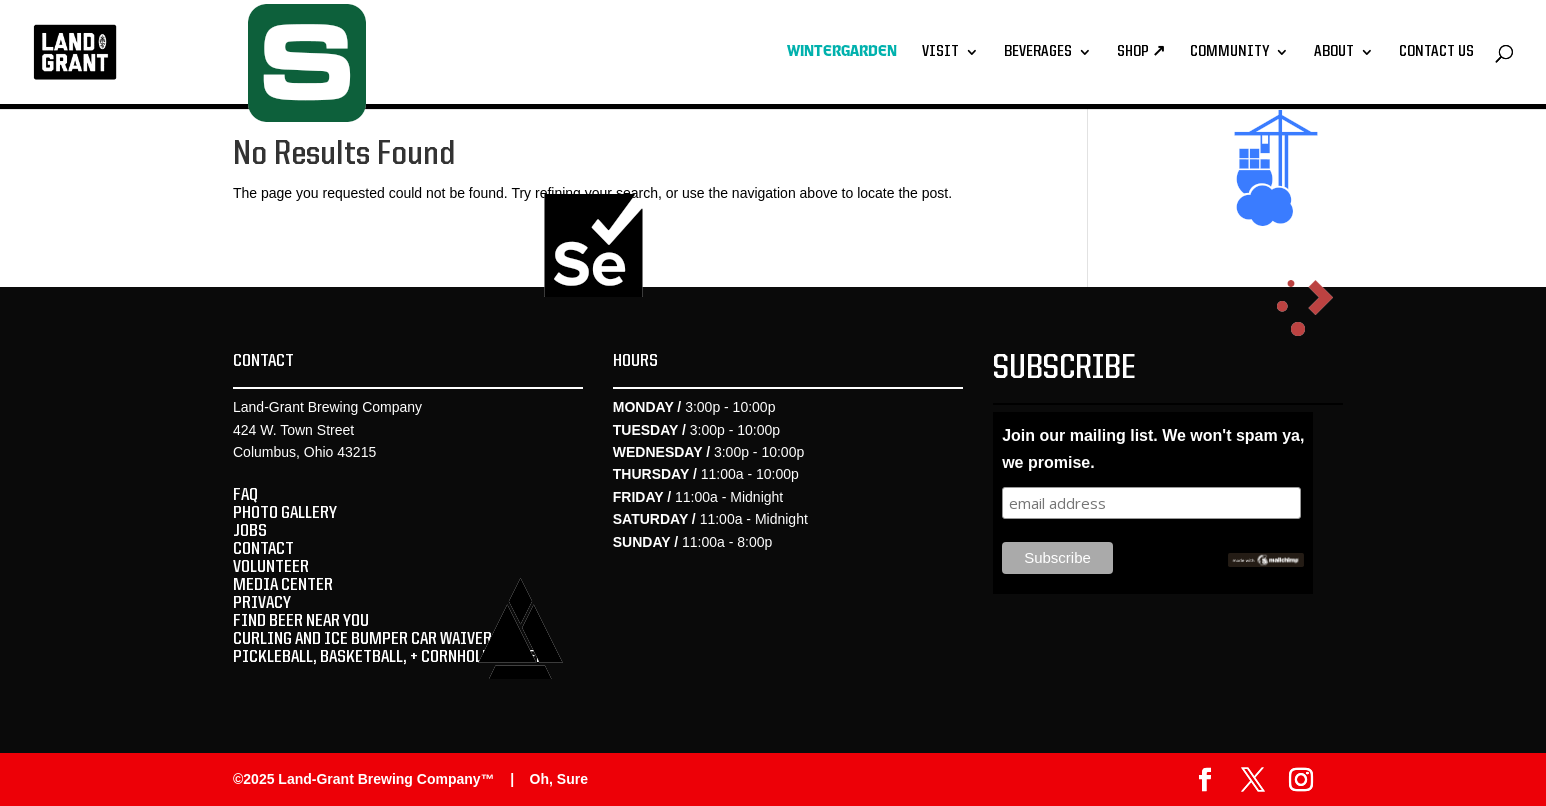 Image resolution: width=1546 pixels, height=806 pixels. I want to click on open the Simkl app, so click(307, 63).